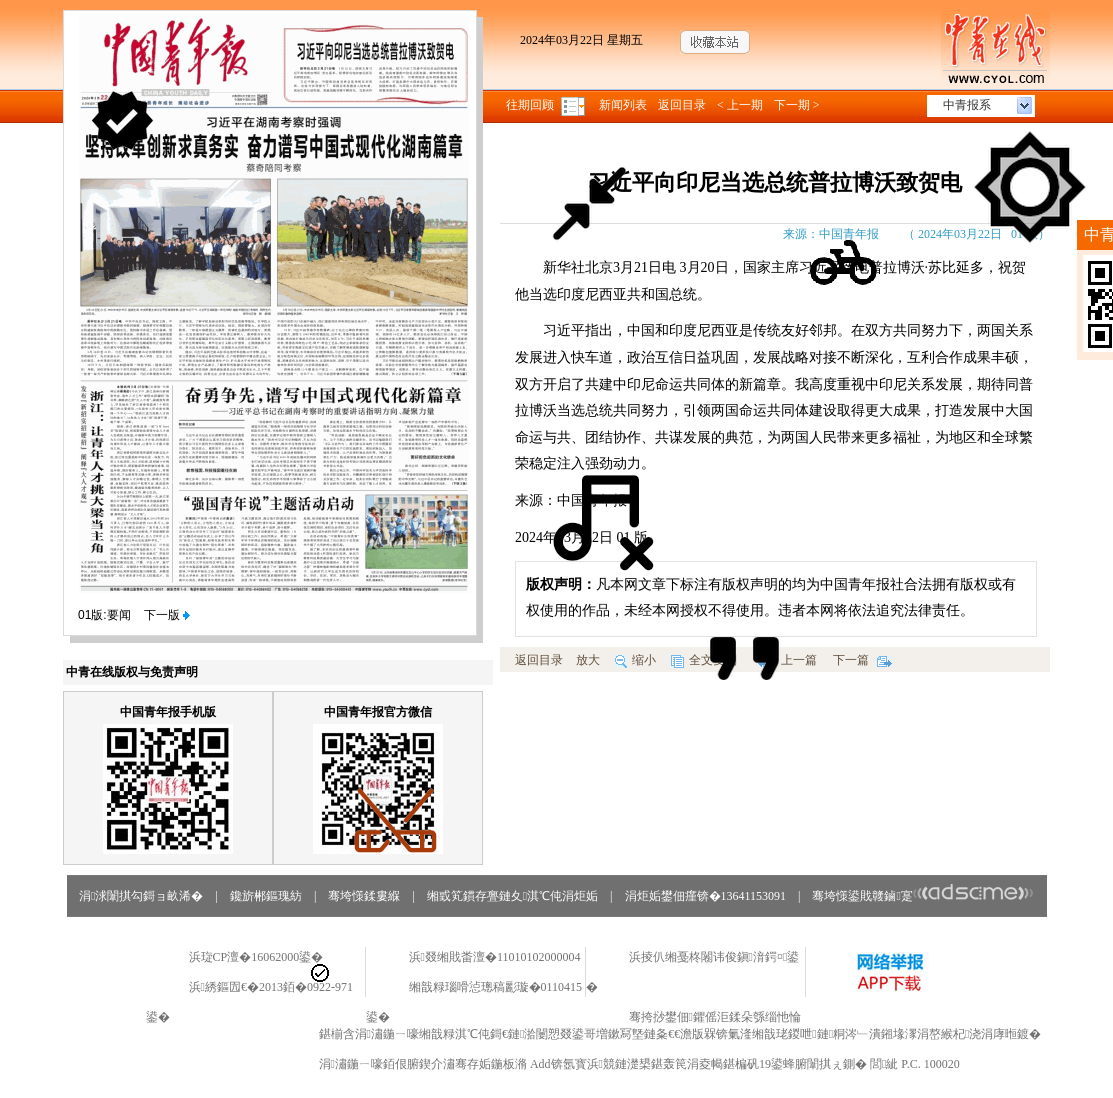 This screenshot has width=1113, height=1098. I want to click on view hockey scores or sports updates, so click(395, 820).